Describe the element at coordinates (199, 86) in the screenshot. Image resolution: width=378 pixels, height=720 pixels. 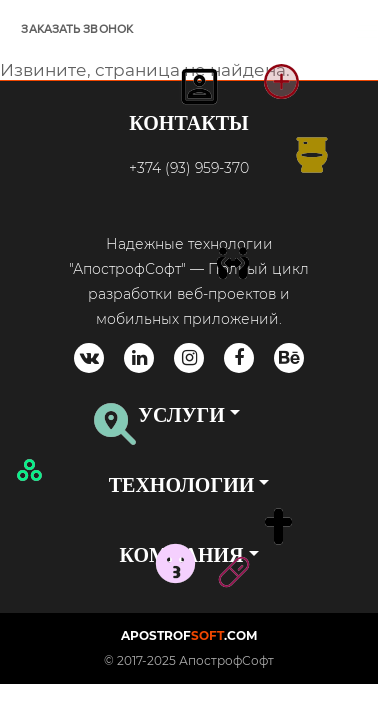
I see `switch to portrait orientation mode` at that location.